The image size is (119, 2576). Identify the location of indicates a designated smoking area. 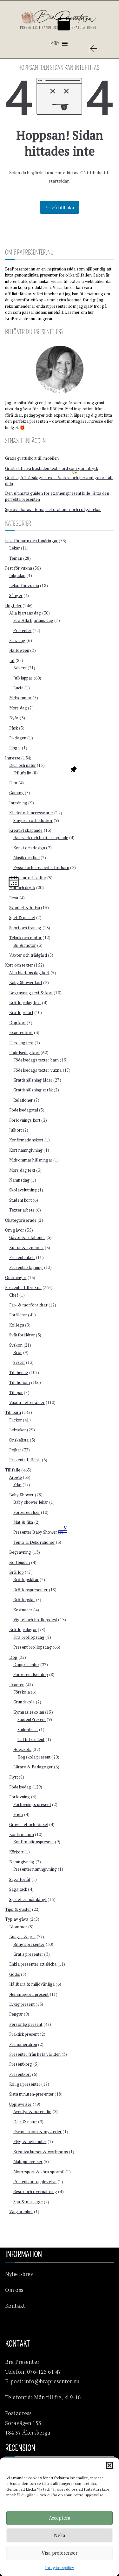
(63, 1530).